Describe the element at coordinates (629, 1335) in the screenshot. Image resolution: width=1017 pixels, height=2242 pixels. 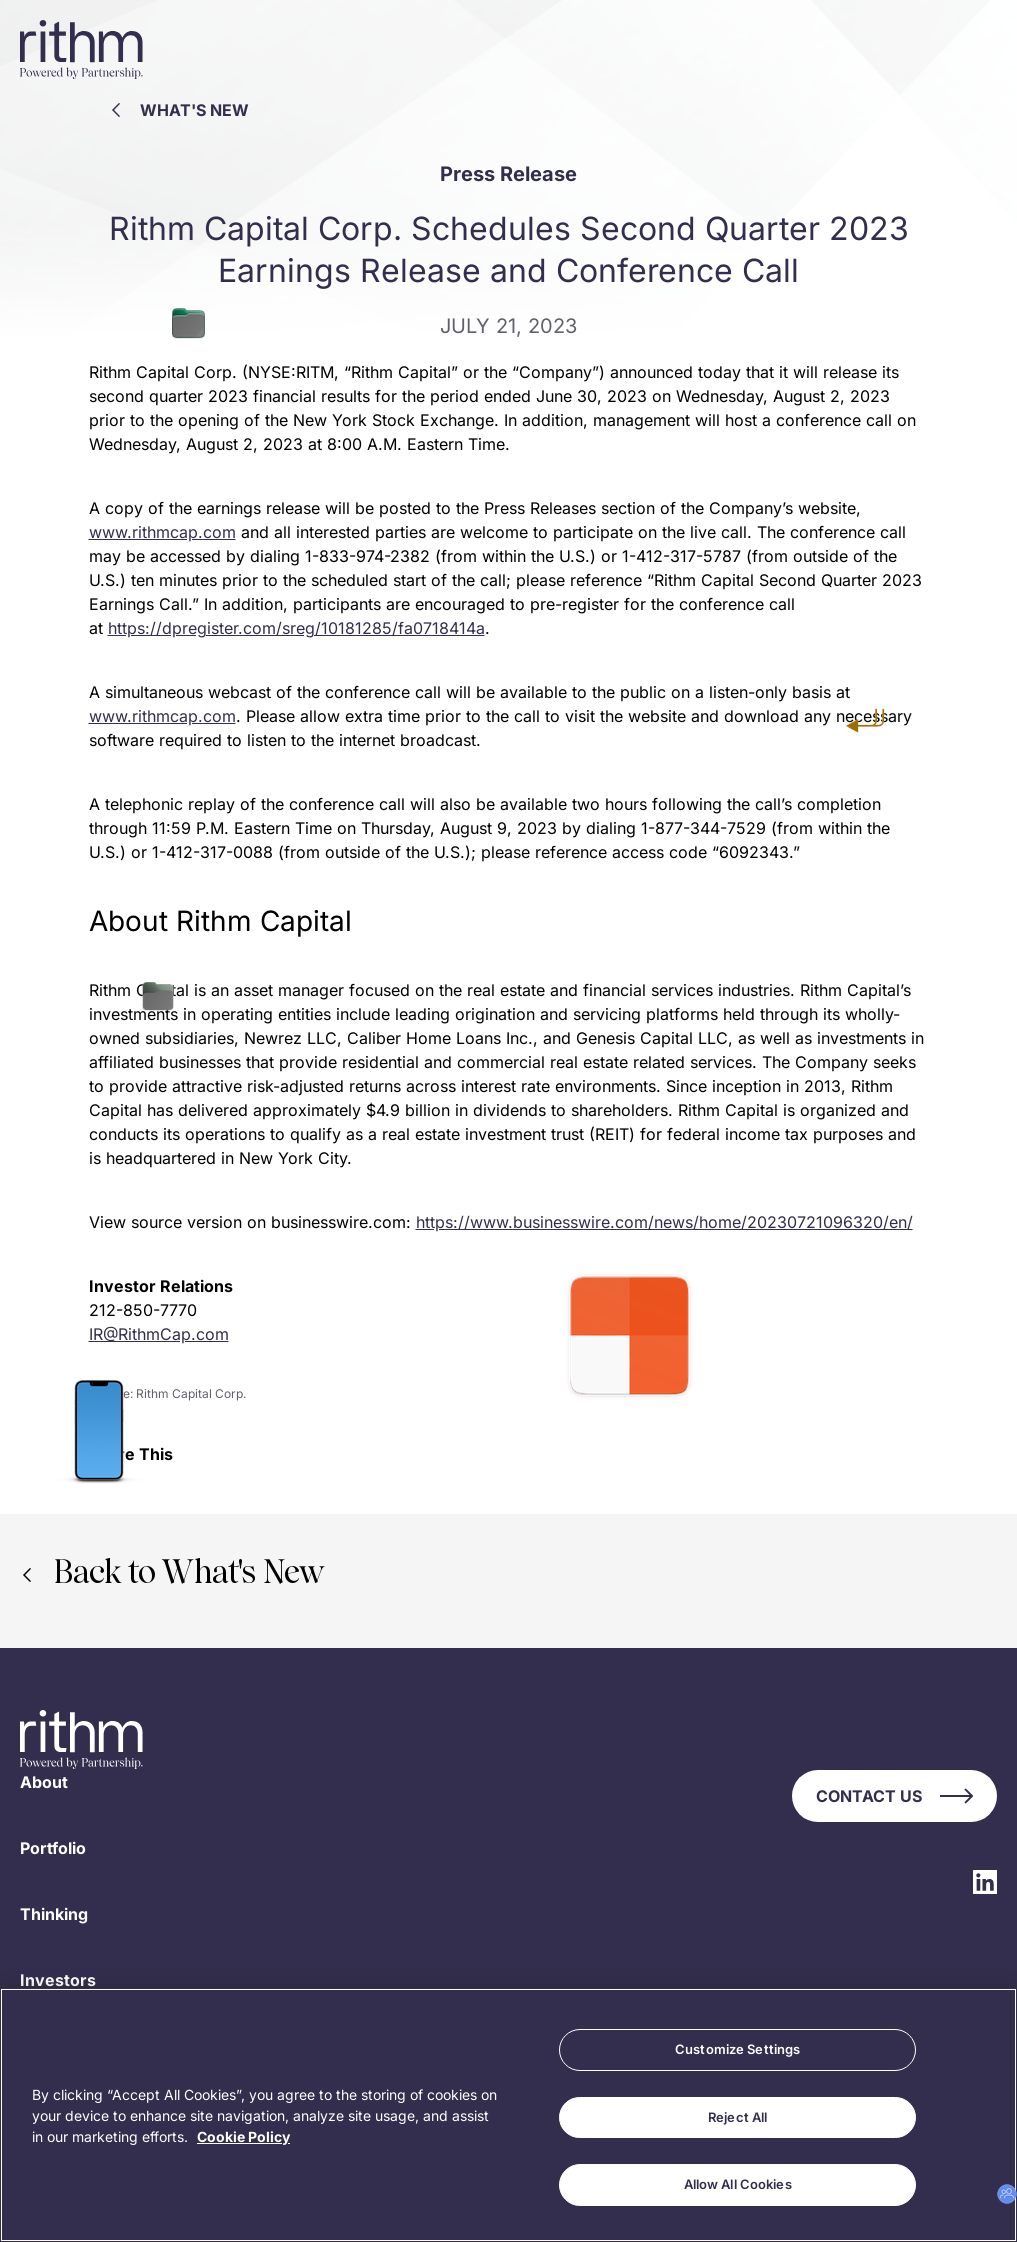
I see `switch to the bottom-left workspace` at that location.